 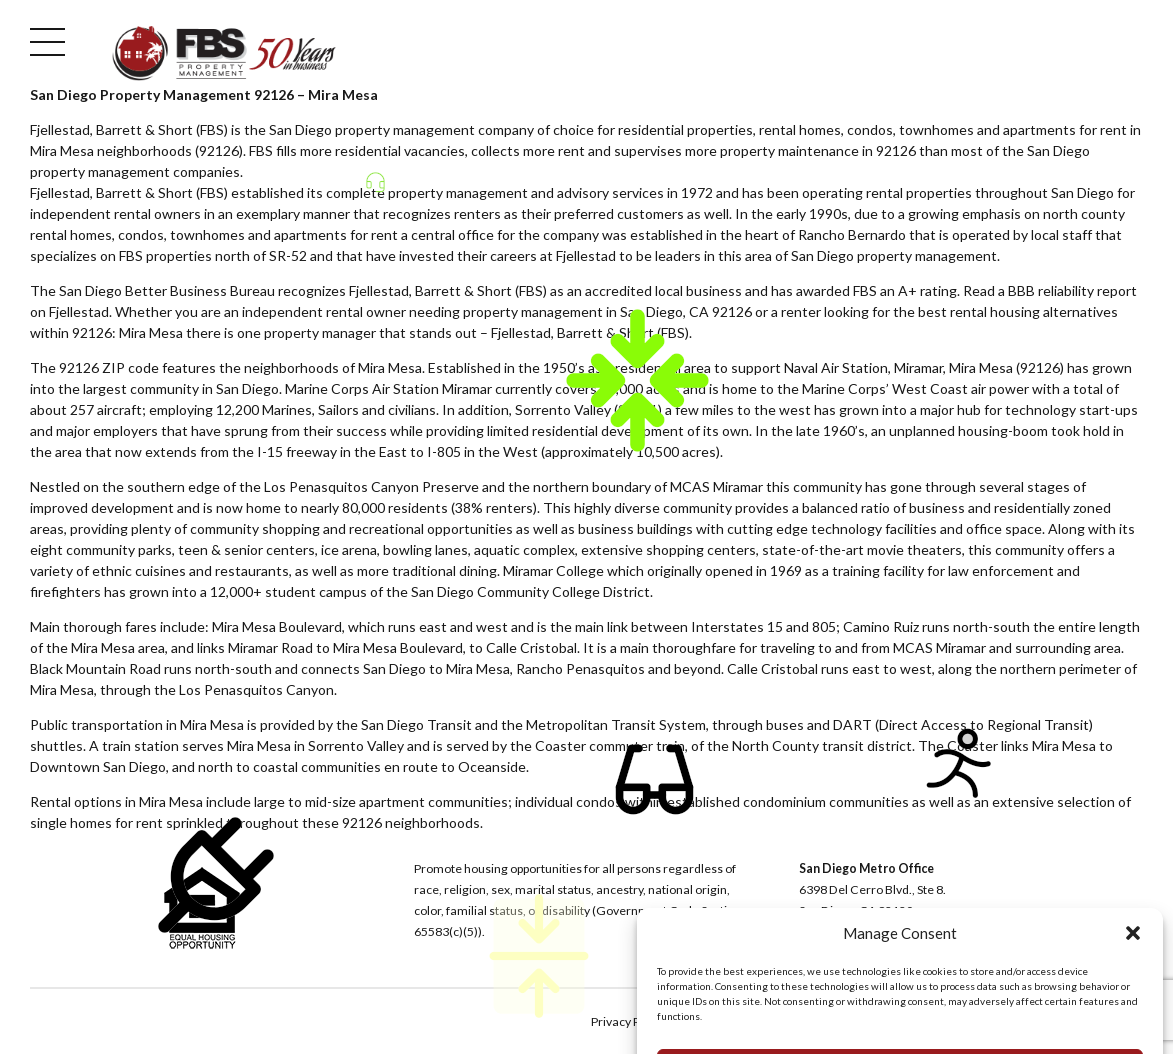 I want to click on start a running or fitness activity, so click(x=960, y=762).